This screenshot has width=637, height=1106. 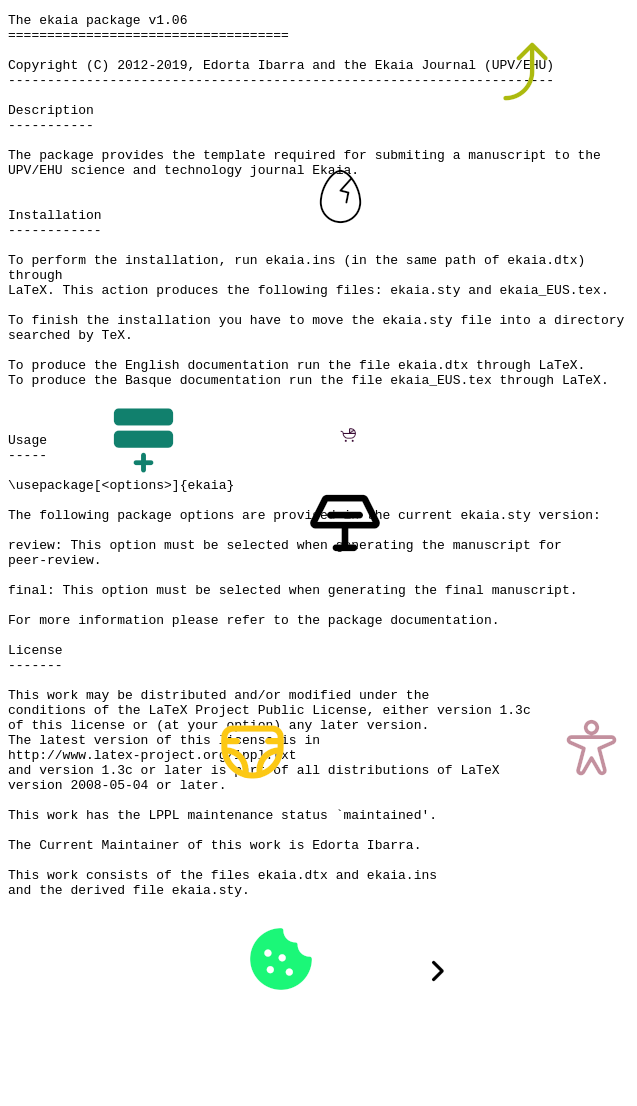 I want to click on add a new row below, so click(x=143, y=435).